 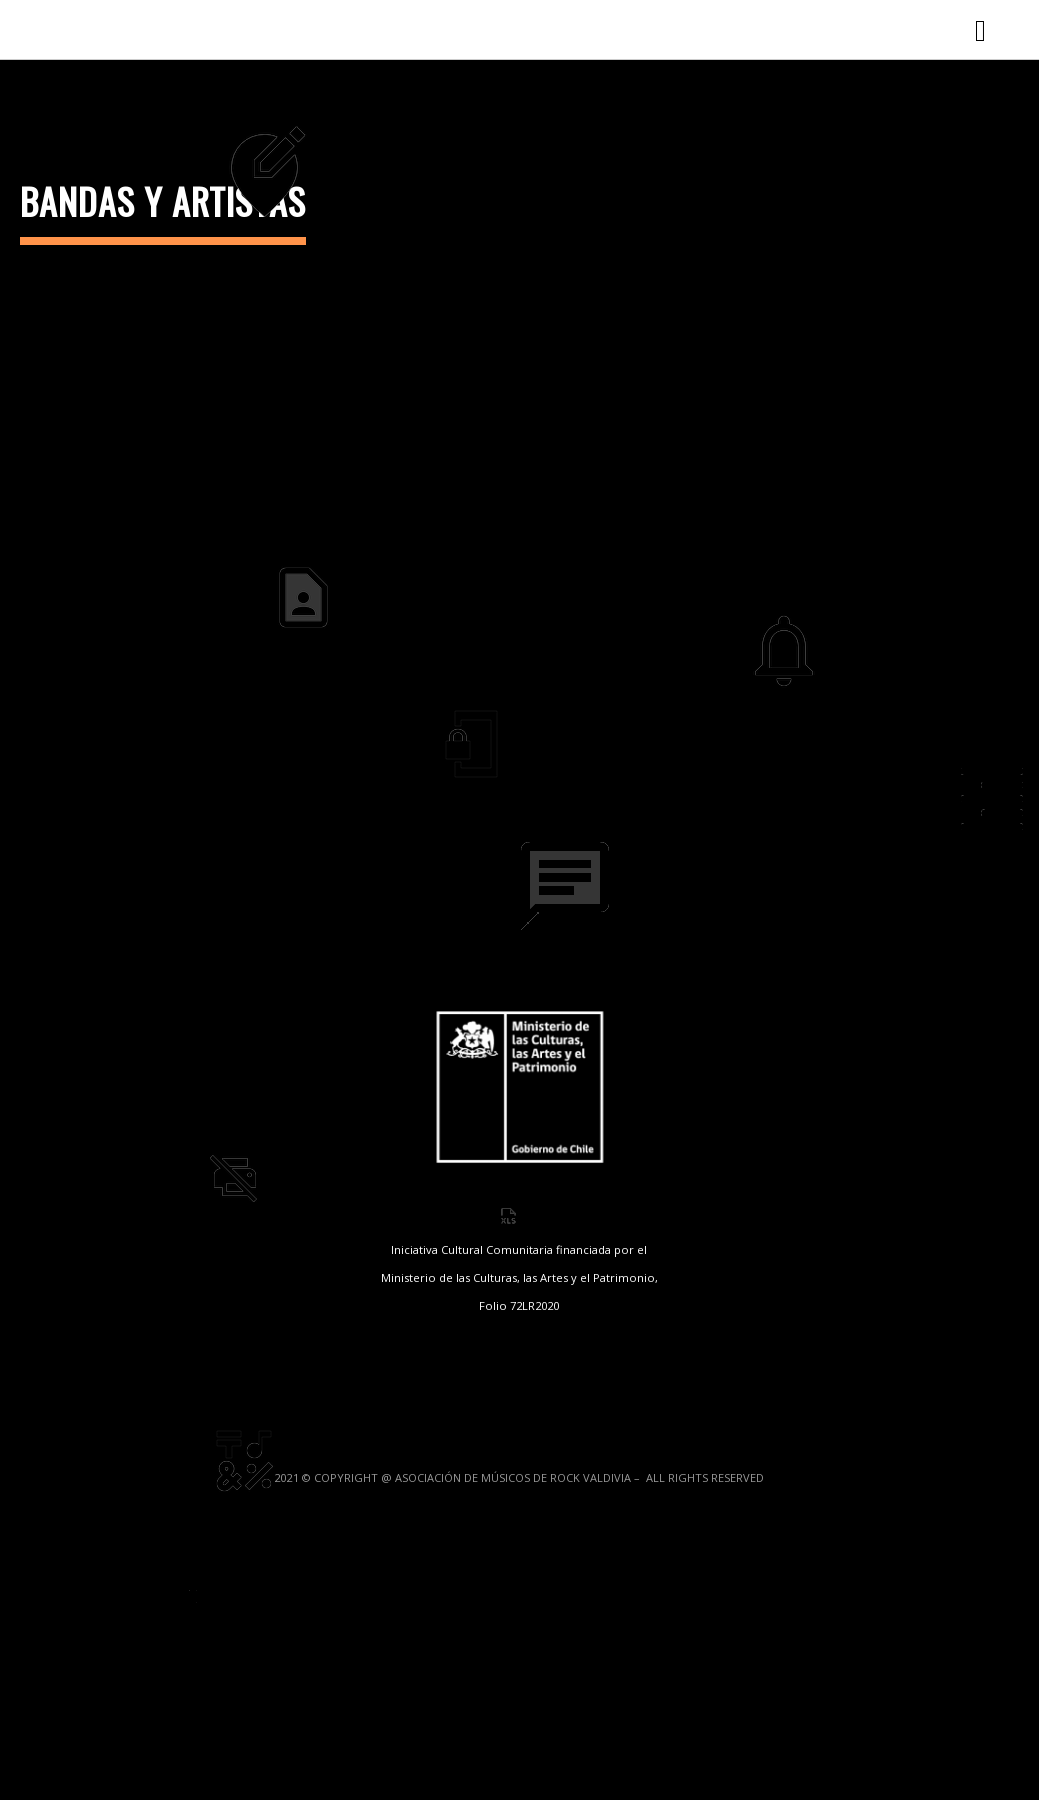 I want to click on printing is unavailable or disabled, so click(x=235, y=1177).